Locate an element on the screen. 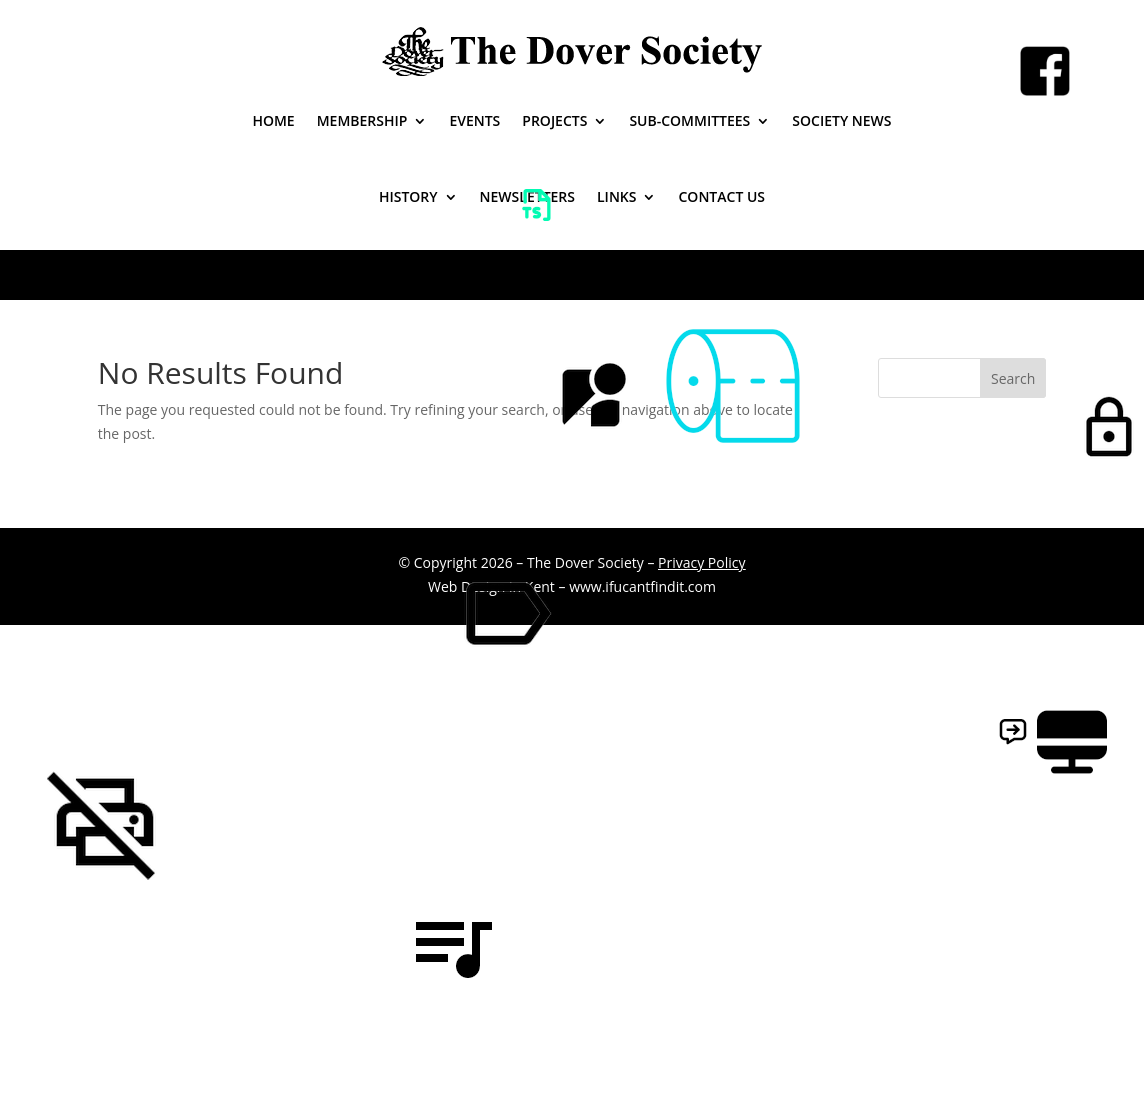  view music queue or playlist is located at coordinates (452, 946).